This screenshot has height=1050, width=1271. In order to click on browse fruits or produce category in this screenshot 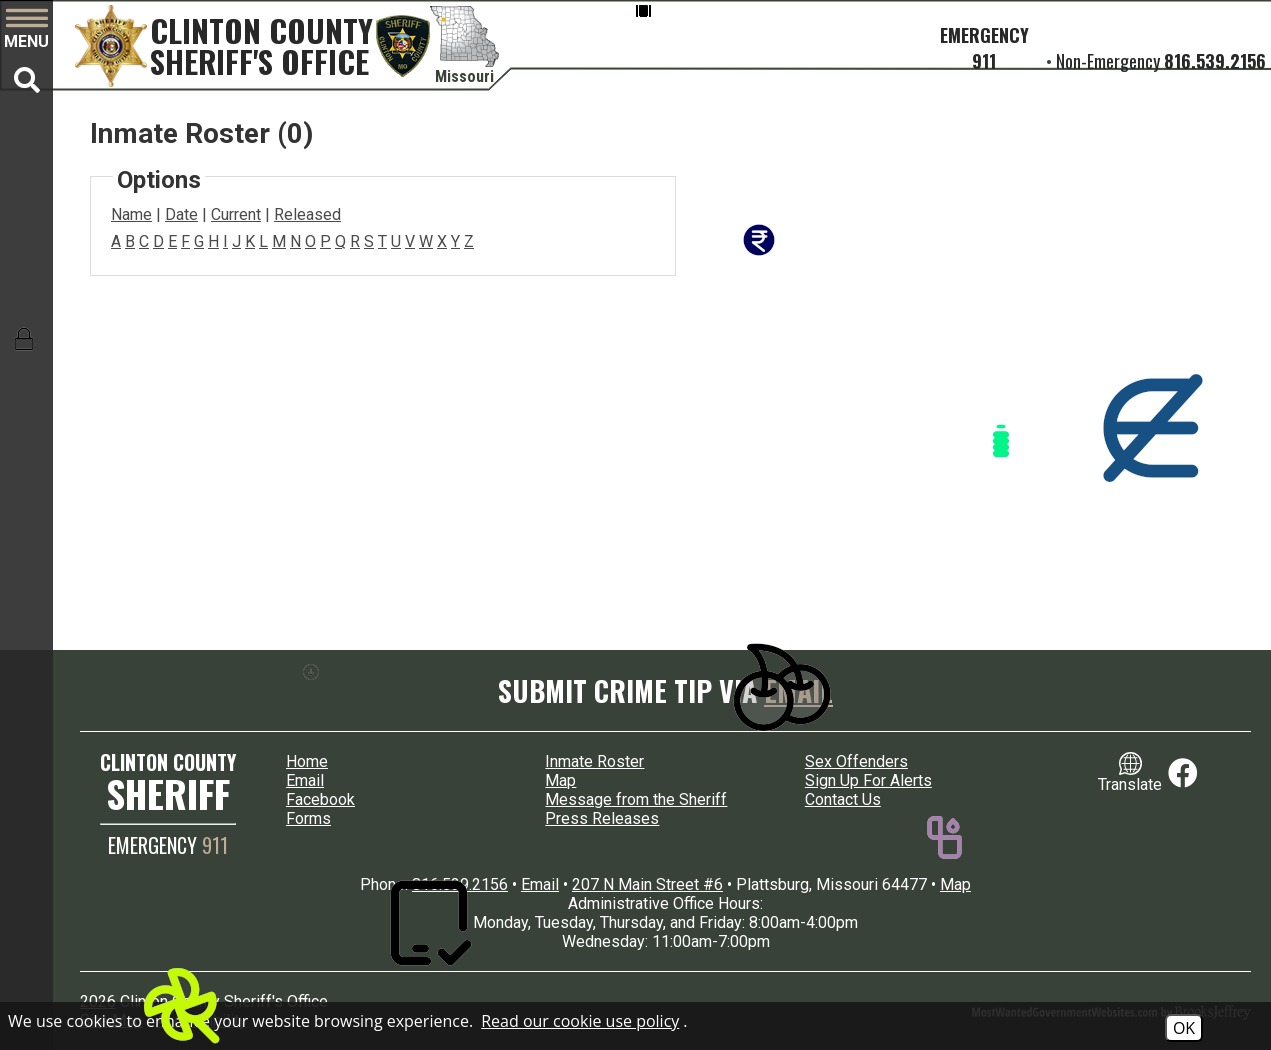, I will do `click(780, 687)`.